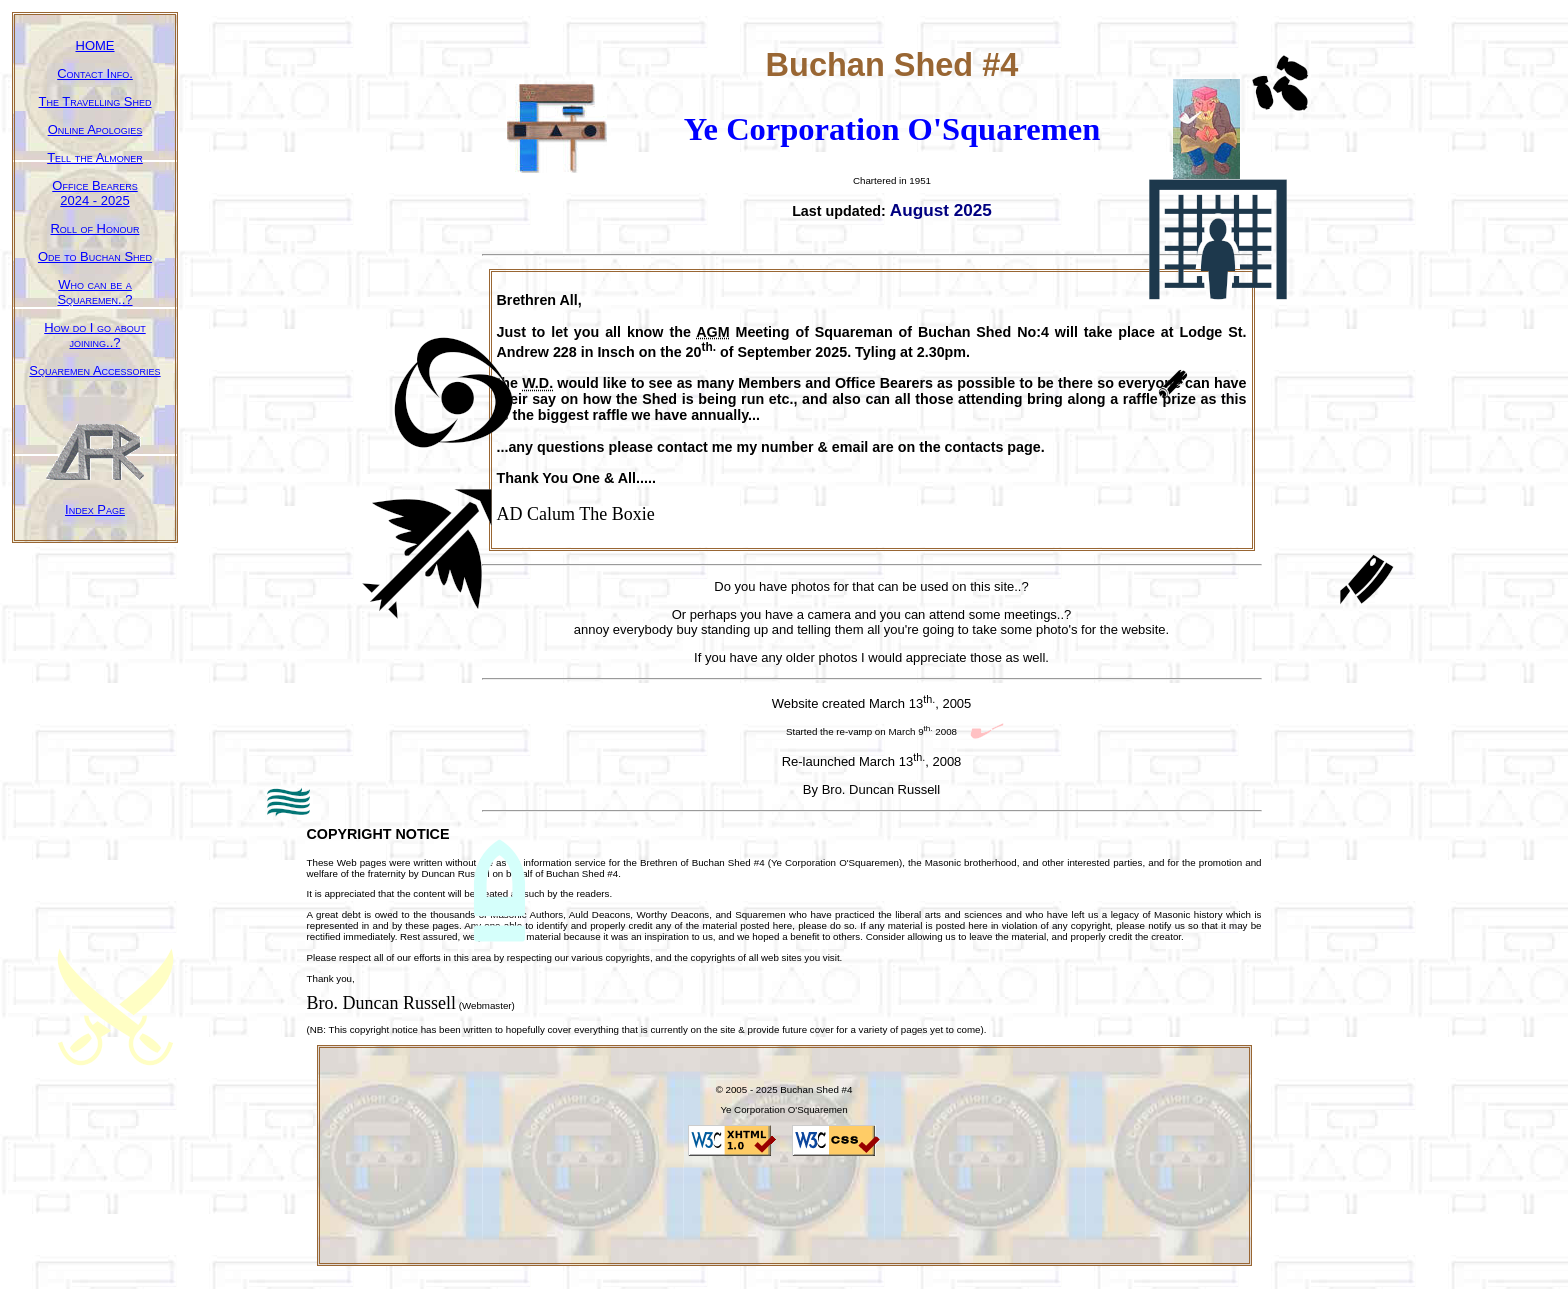 The width and height of the screenshot is (1568, 1289). I want to click on indicates a smoking-permitted area or zone, so click(987, 731).